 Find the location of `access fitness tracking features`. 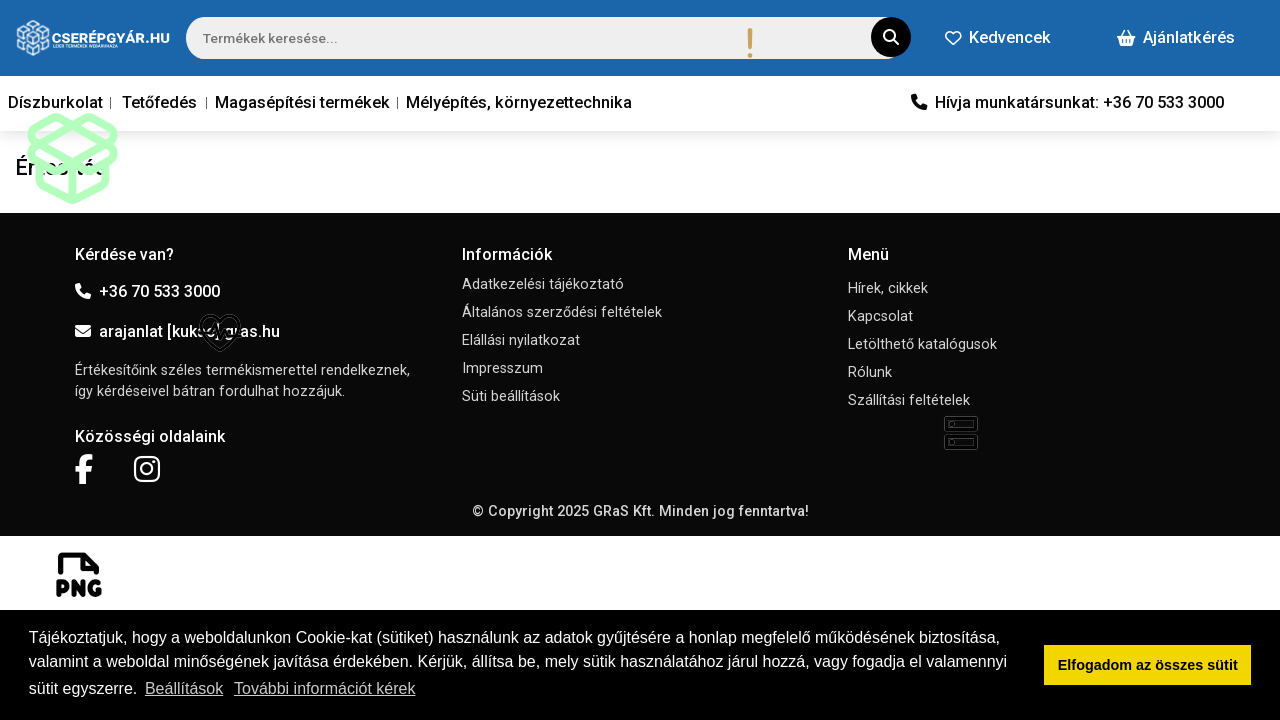

access fitness tracking features is located at coordinates (220, 333).